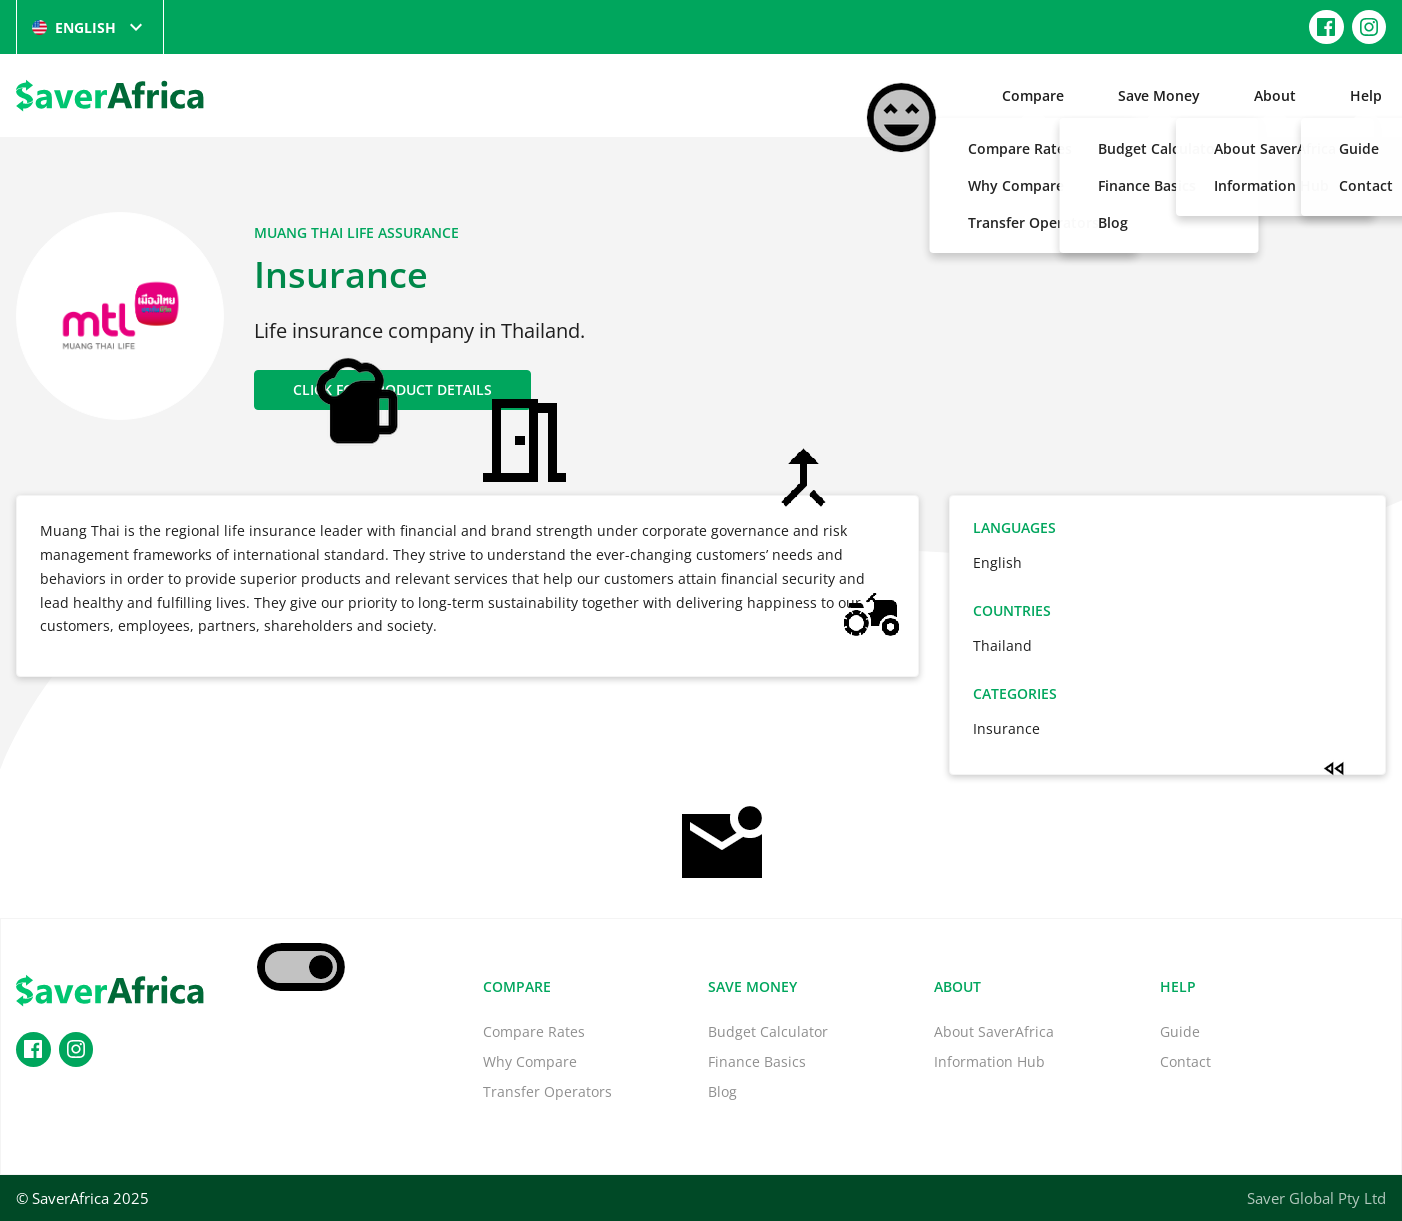 Image resolution: width=1402 pixels, height=1221 pixels. Describe the element at coordinates (722, 846) in the screenshot. I see `indicates an unread email message` at that location.